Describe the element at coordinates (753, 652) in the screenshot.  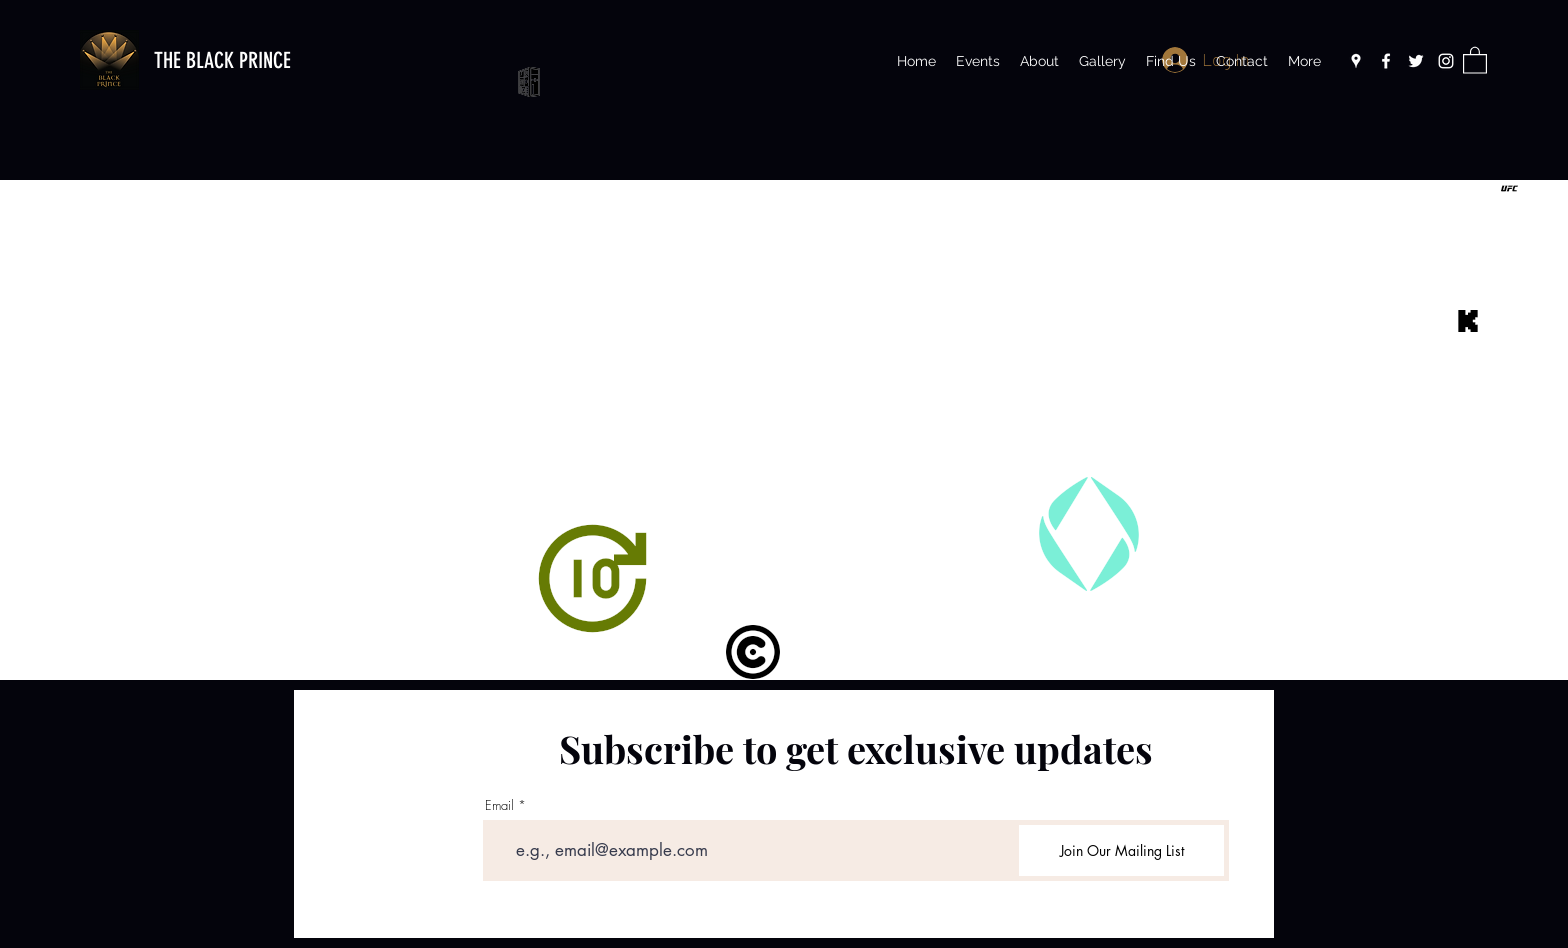
I see `open the Continente app or website` at that location.